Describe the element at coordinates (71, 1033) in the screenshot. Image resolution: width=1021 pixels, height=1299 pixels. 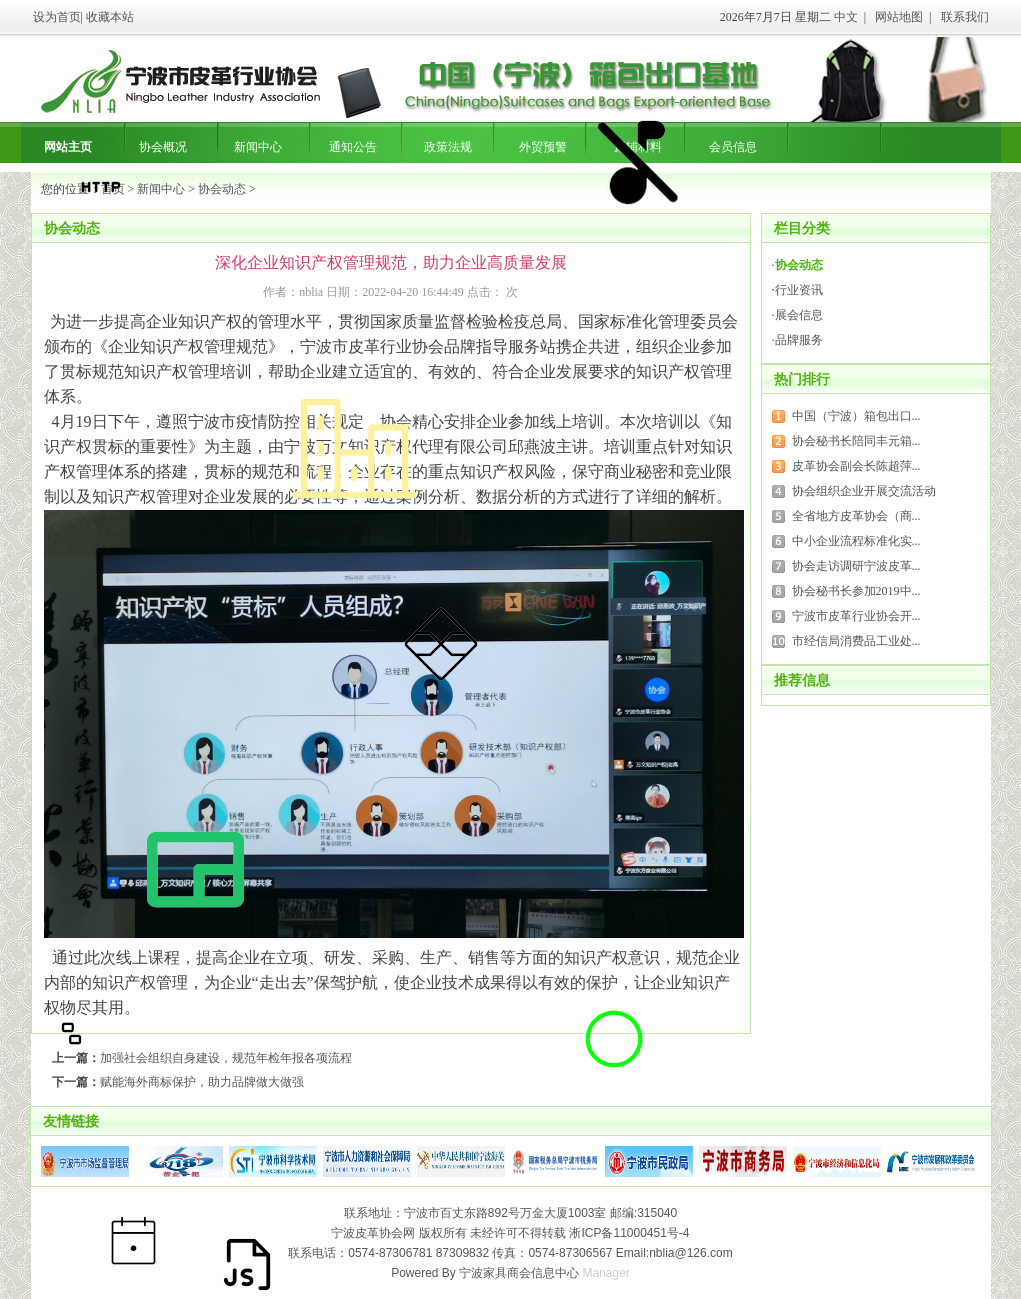
I see `ungroup selected objects` at that location.